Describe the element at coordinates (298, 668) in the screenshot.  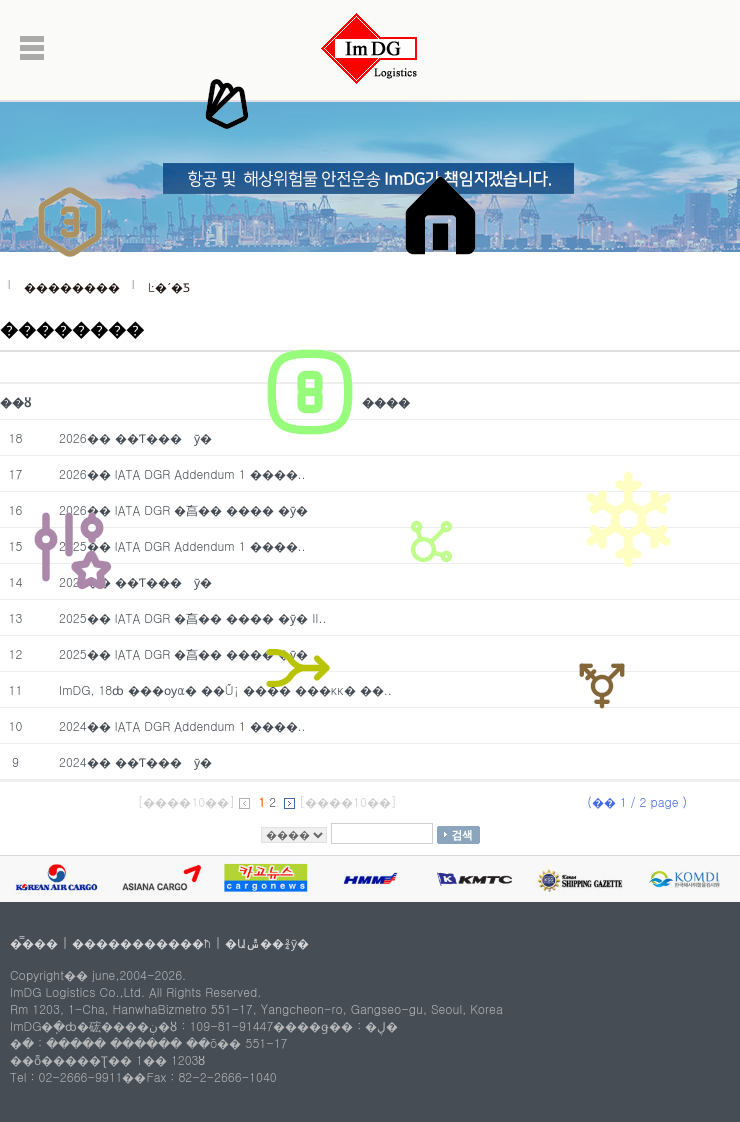
I see `merge or combine selected items` at that location.